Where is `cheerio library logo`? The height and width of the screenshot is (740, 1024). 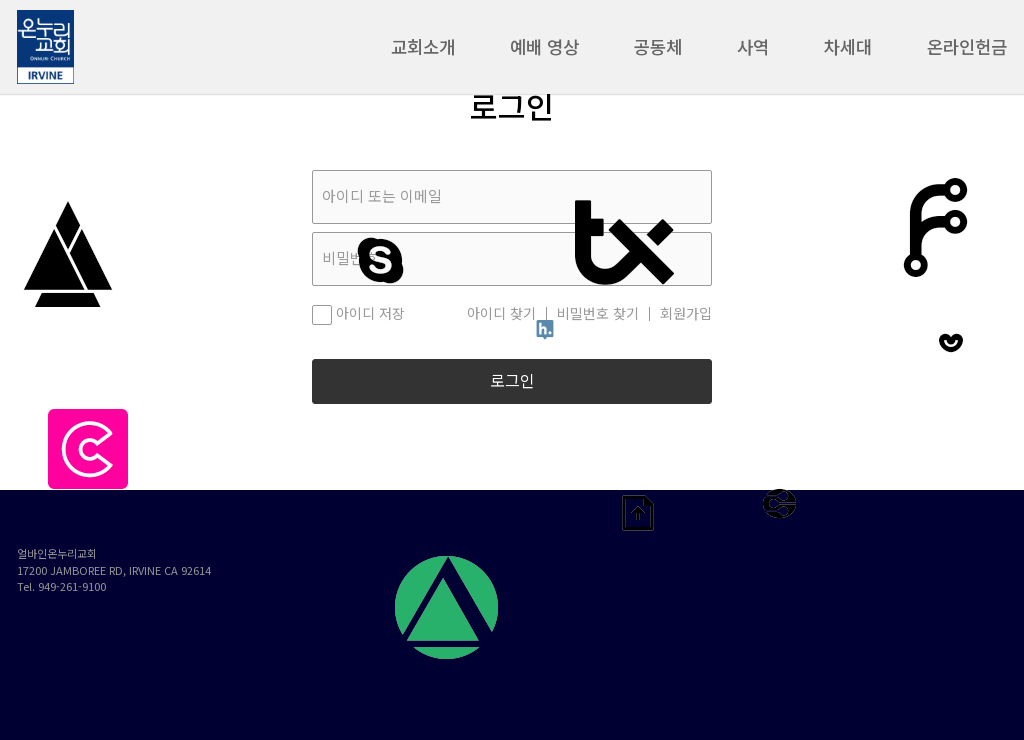
cheerio library logo is located at coordinates (88, 449).